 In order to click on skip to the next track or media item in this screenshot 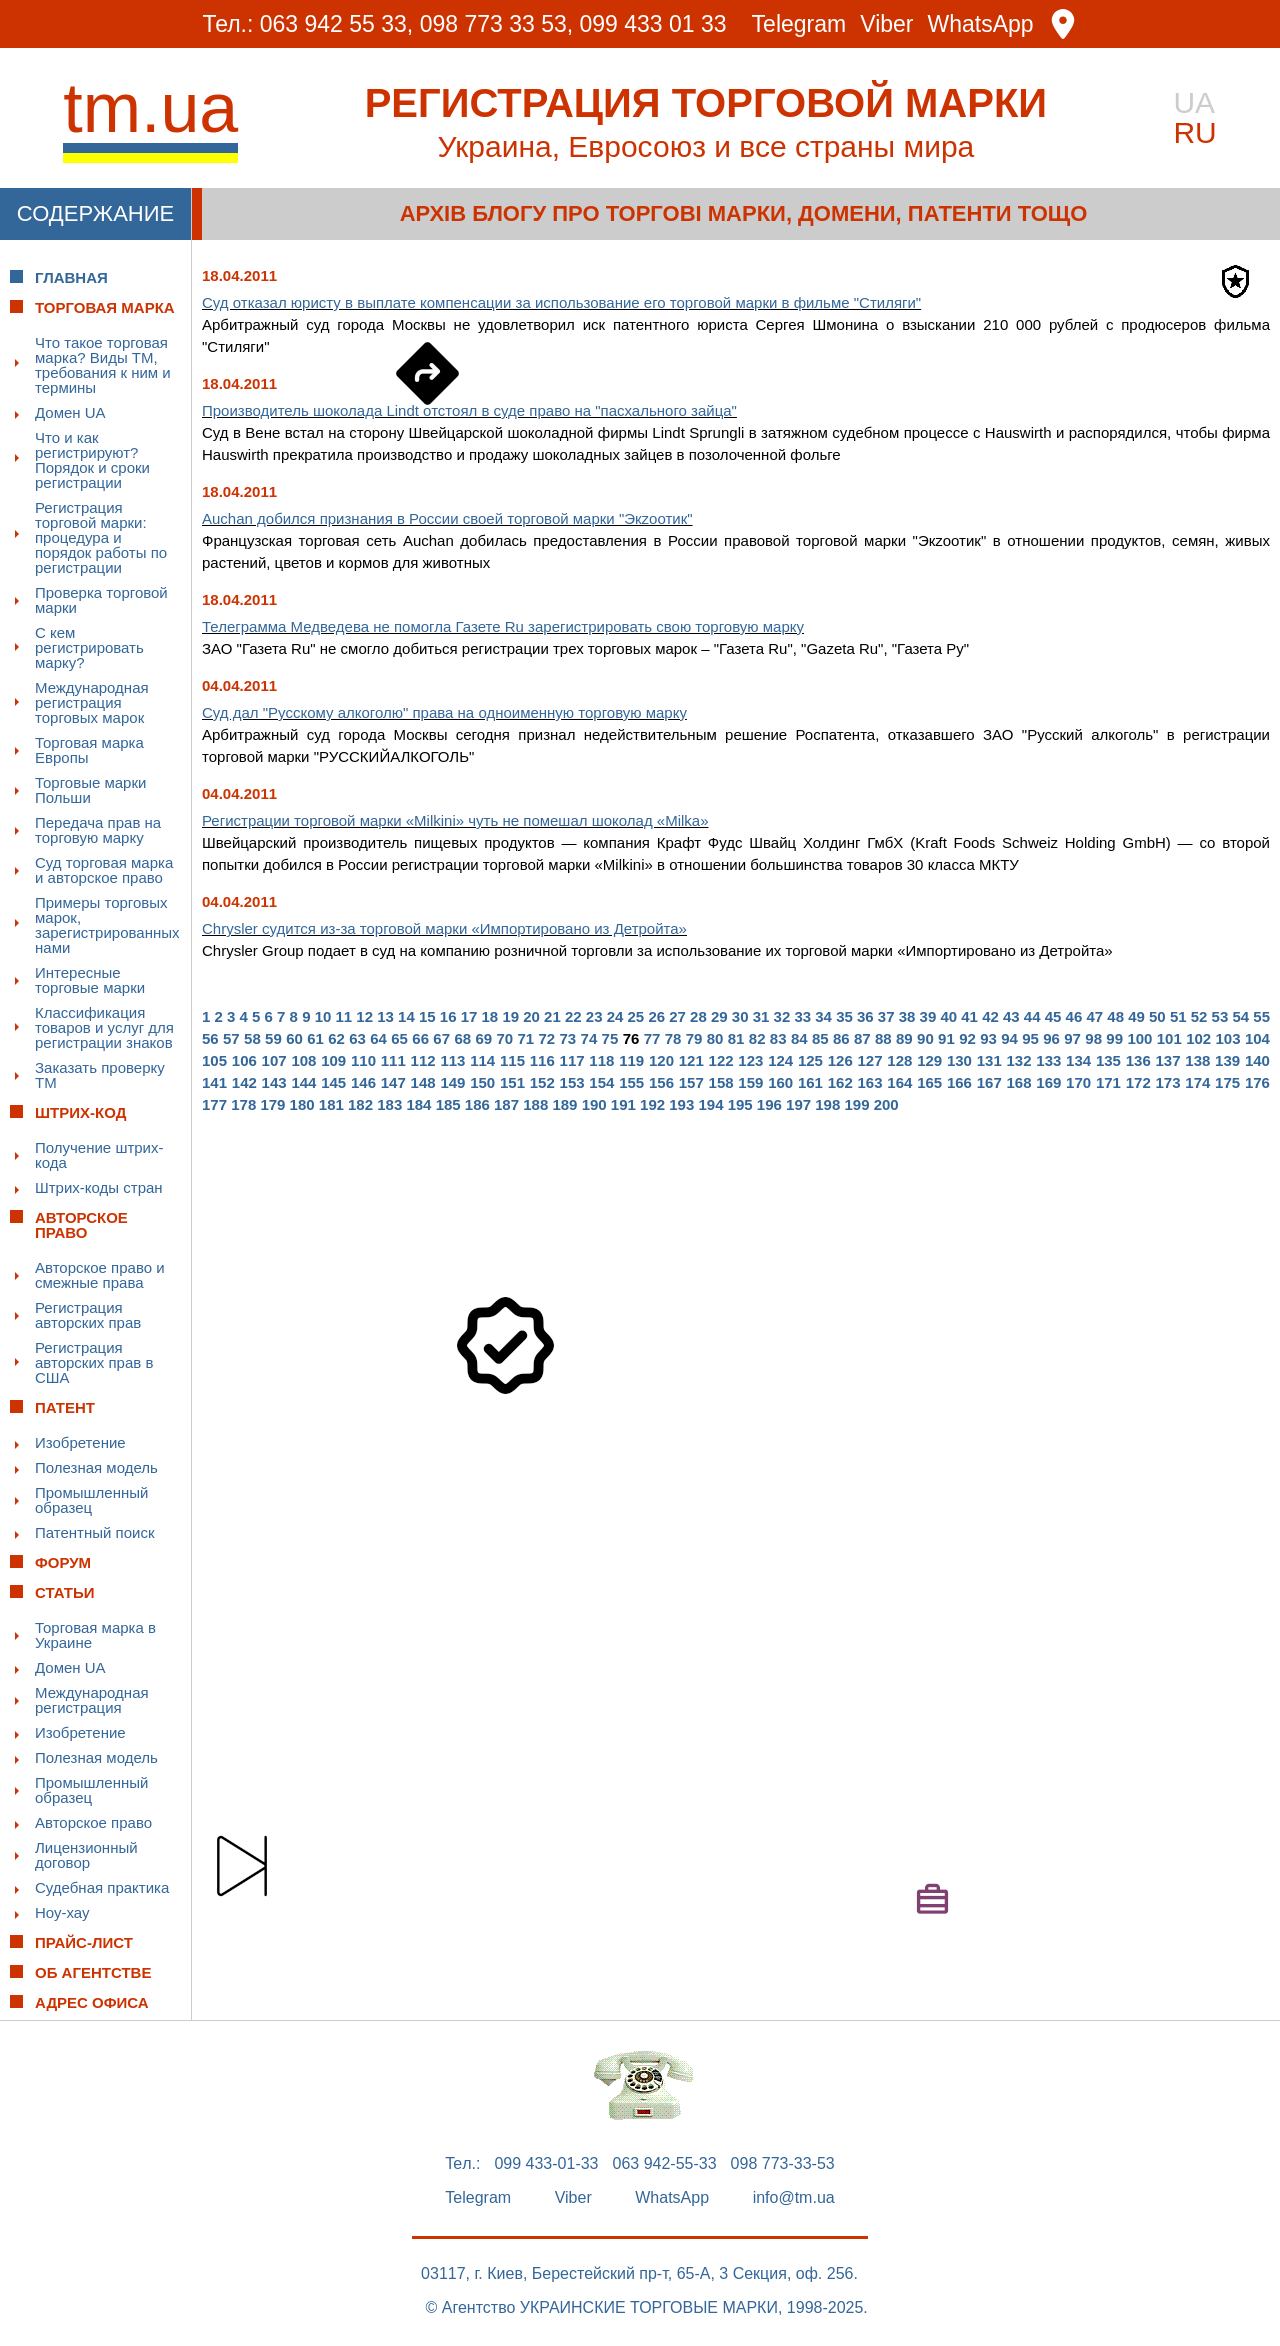, I will do `click(242, 1866)`.